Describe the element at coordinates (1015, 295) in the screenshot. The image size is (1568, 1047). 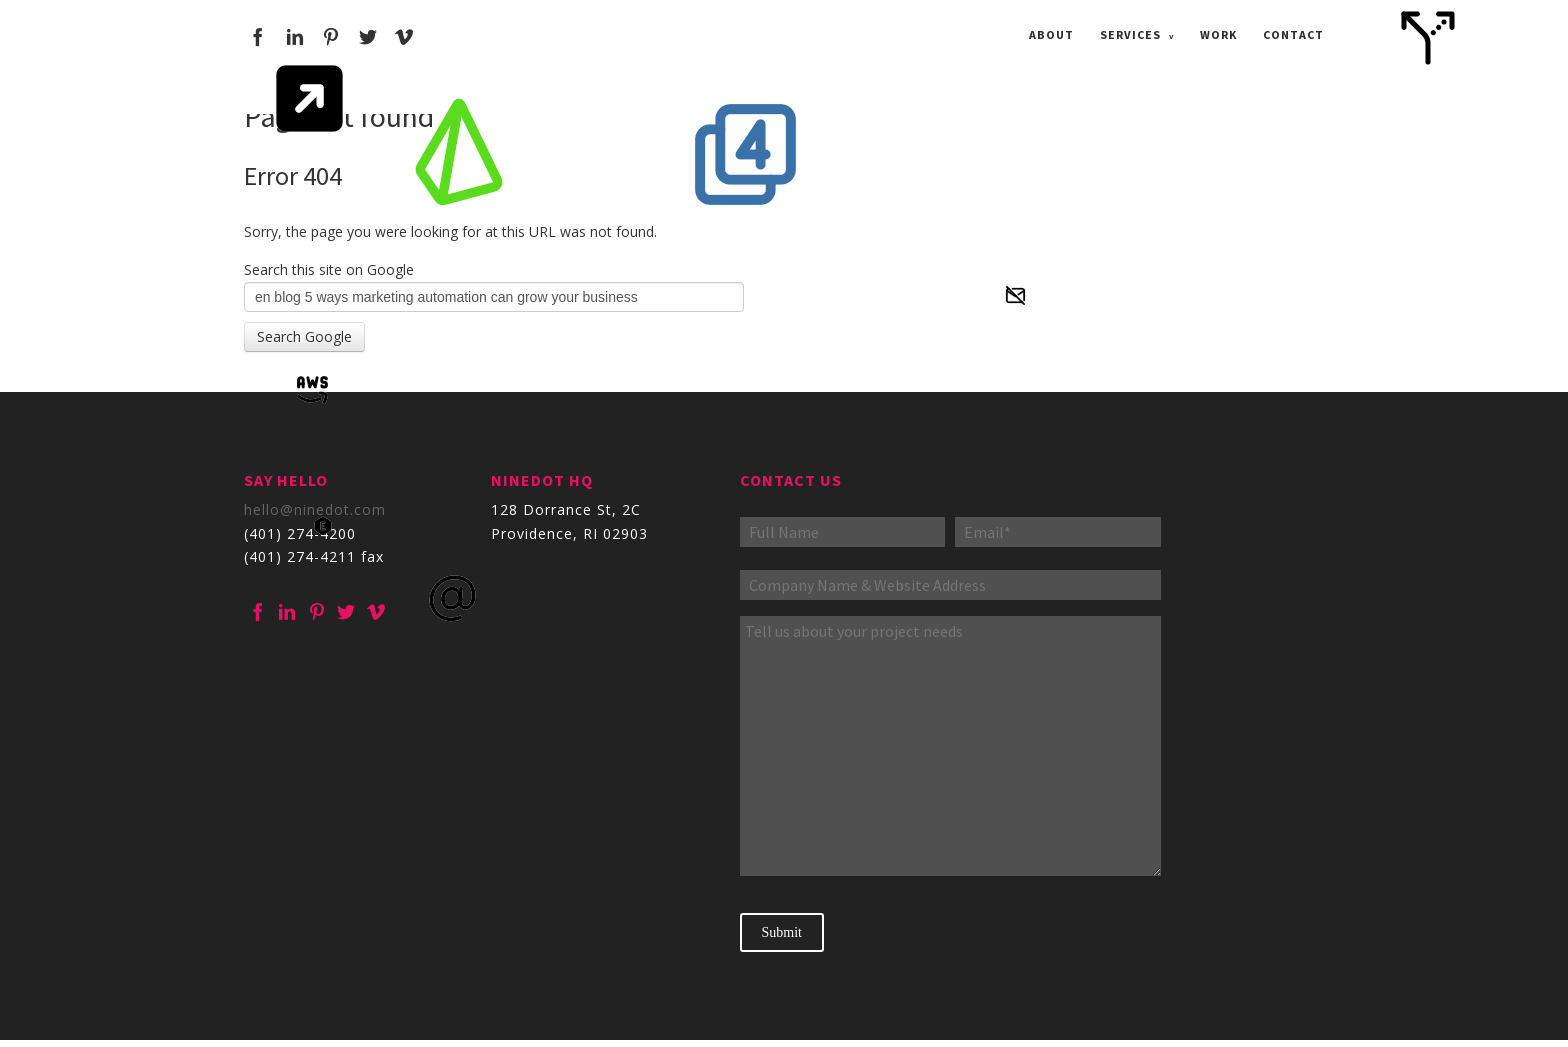
I see `email notifications disabled` at that location.